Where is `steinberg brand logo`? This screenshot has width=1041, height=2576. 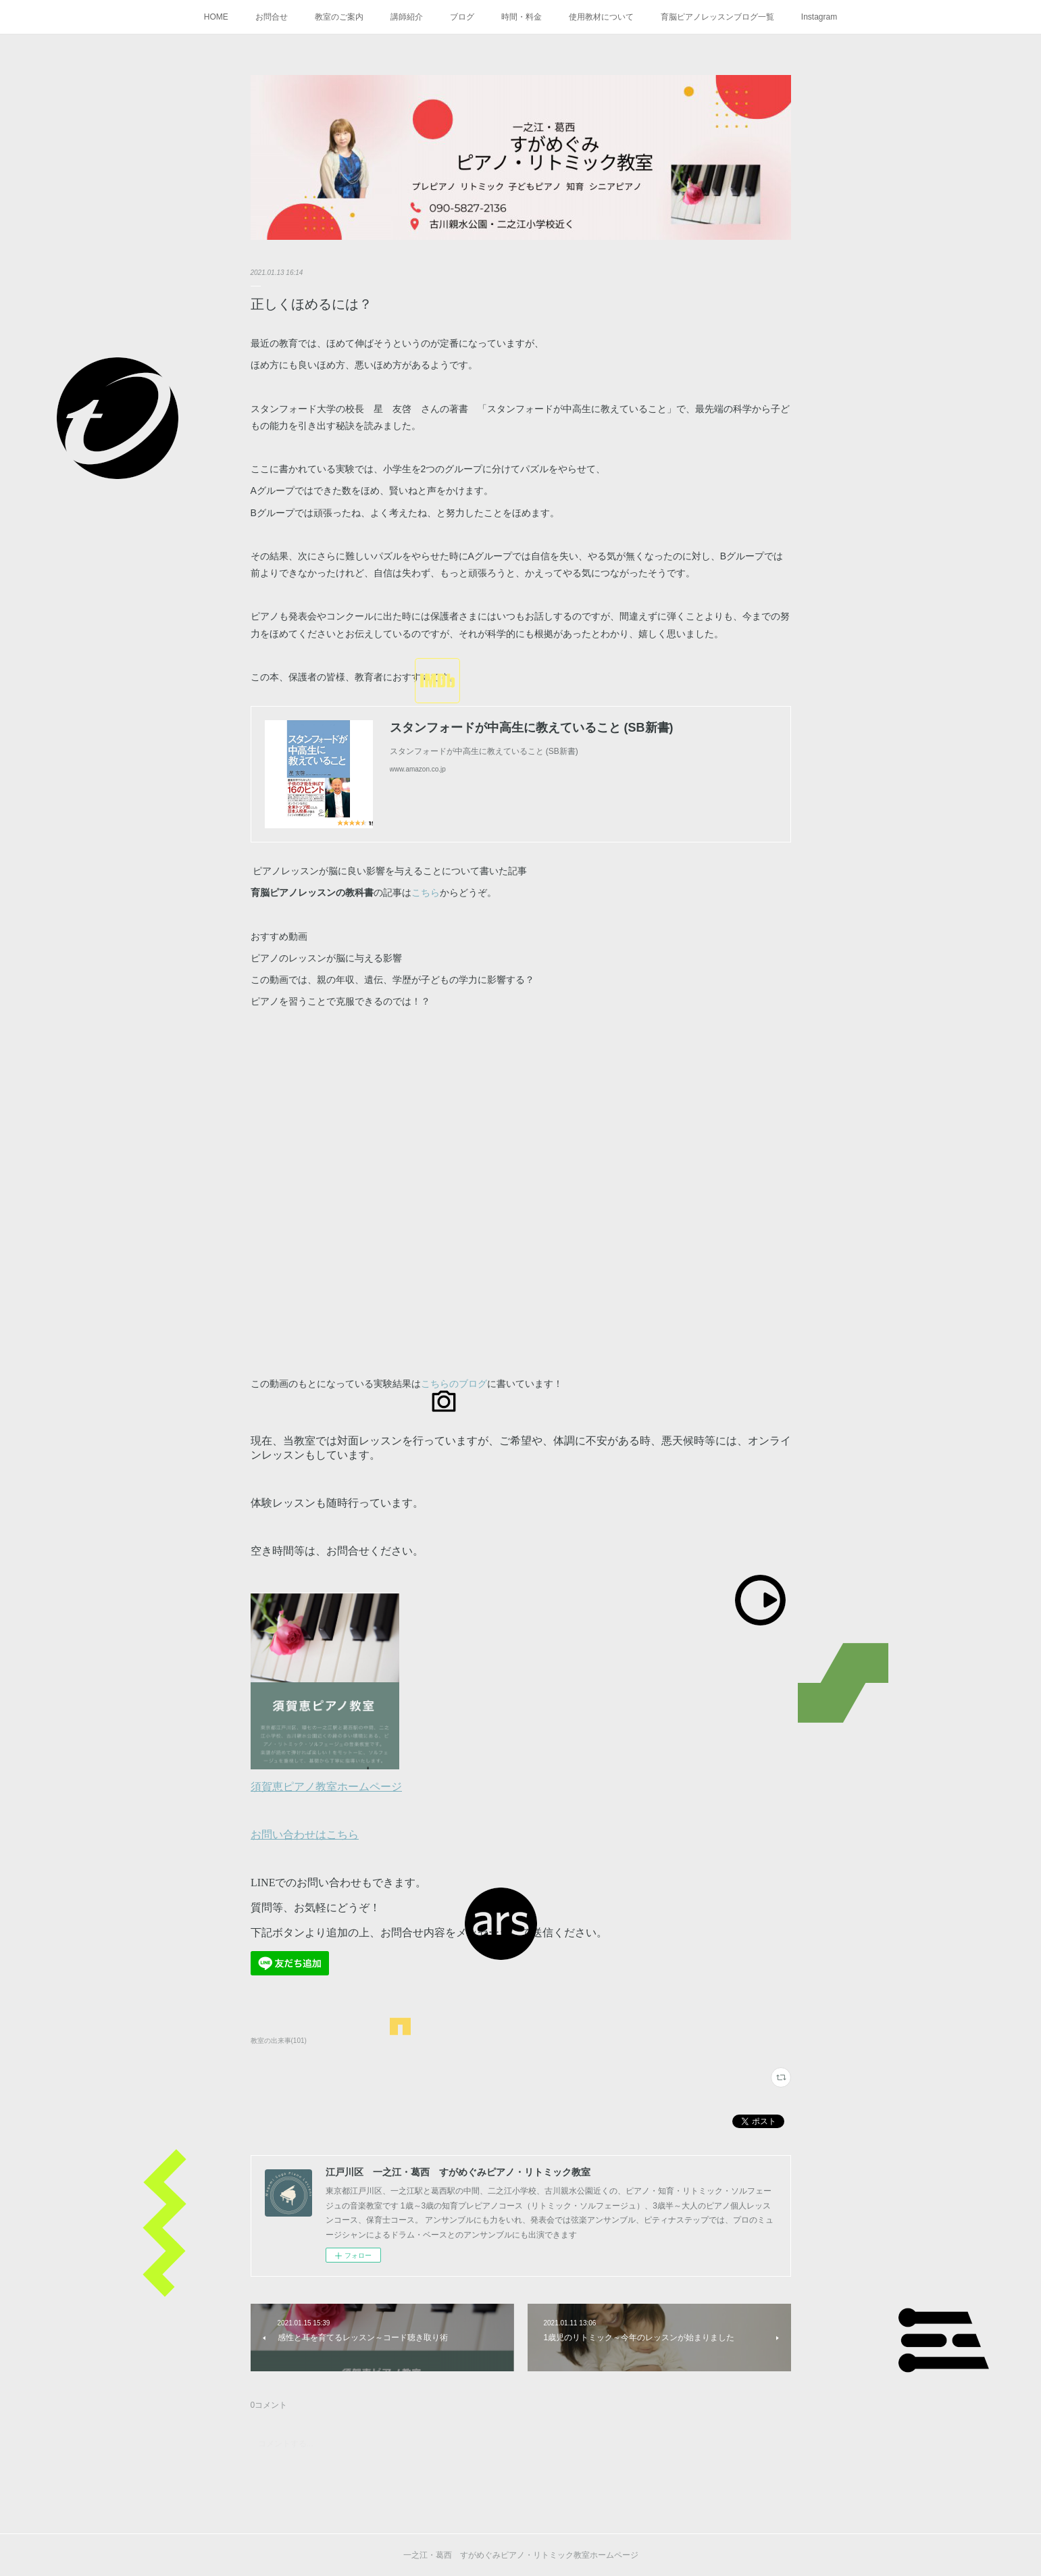 steinberg brand logo is located at coordinates (760, 1600).